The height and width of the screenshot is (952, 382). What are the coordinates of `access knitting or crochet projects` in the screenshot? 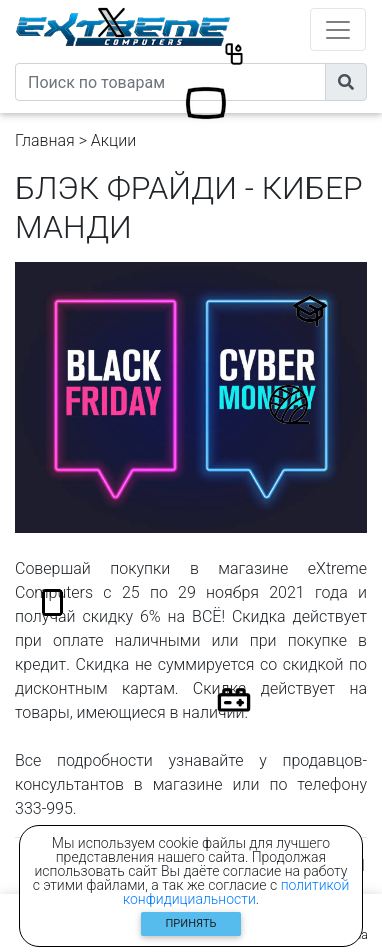 It's located at (288, 404).